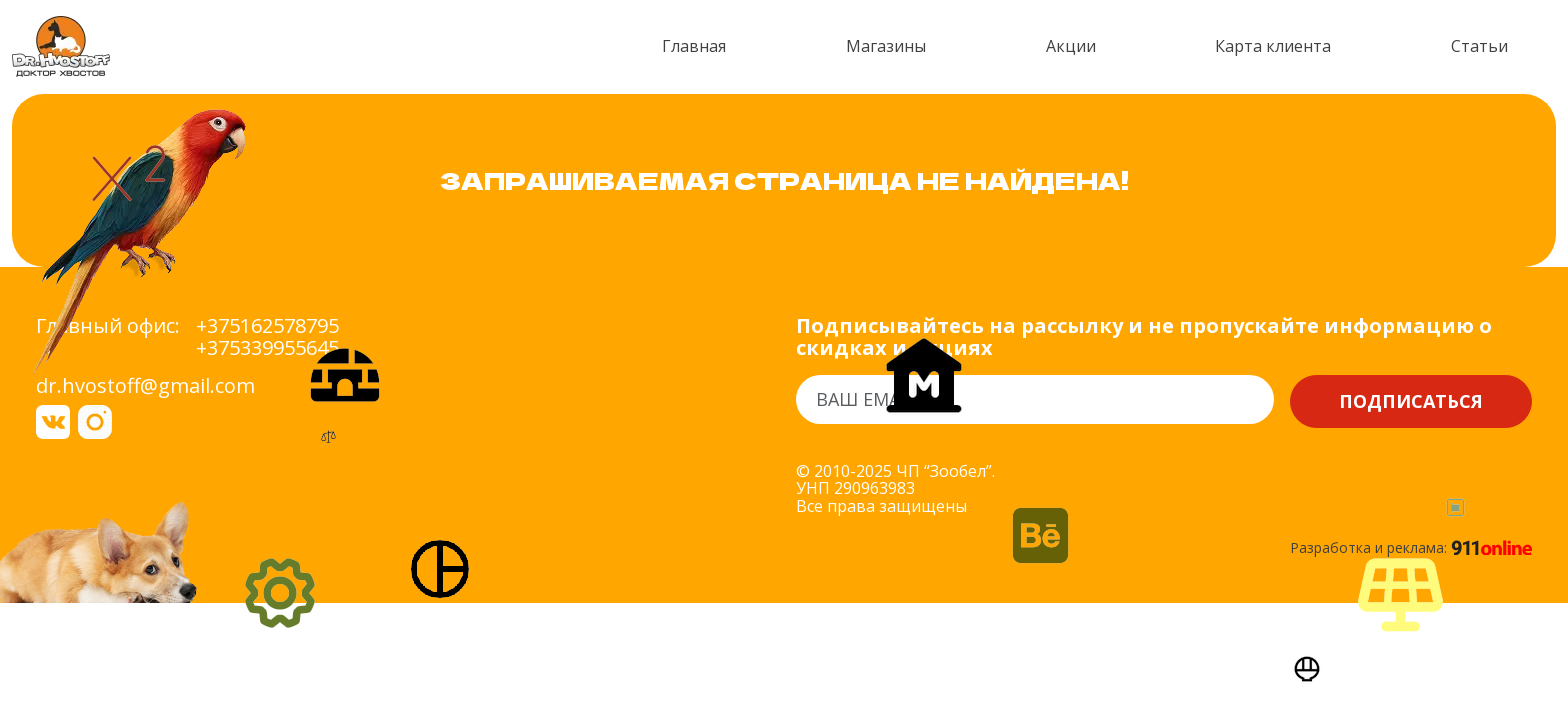 This screenshot has height=720, width=1568. What do you see at coordinates (924, 375) in the screenshot?
I see `view nearby museums on the map` at bounding box center [924, 375].